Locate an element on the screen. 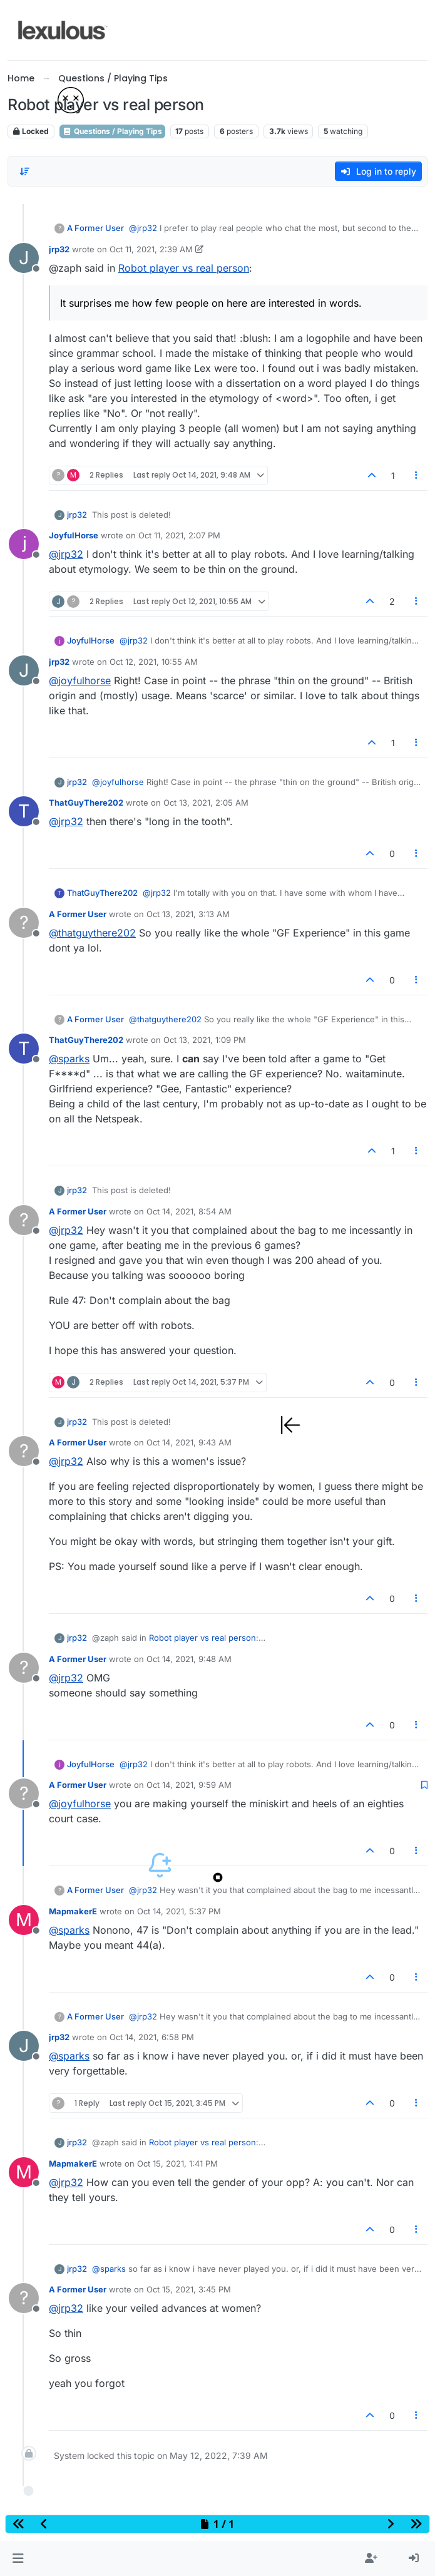 The height and width of the screenshot is (2576, 435). go back to the beginning is located at coordinates (290, 1425).